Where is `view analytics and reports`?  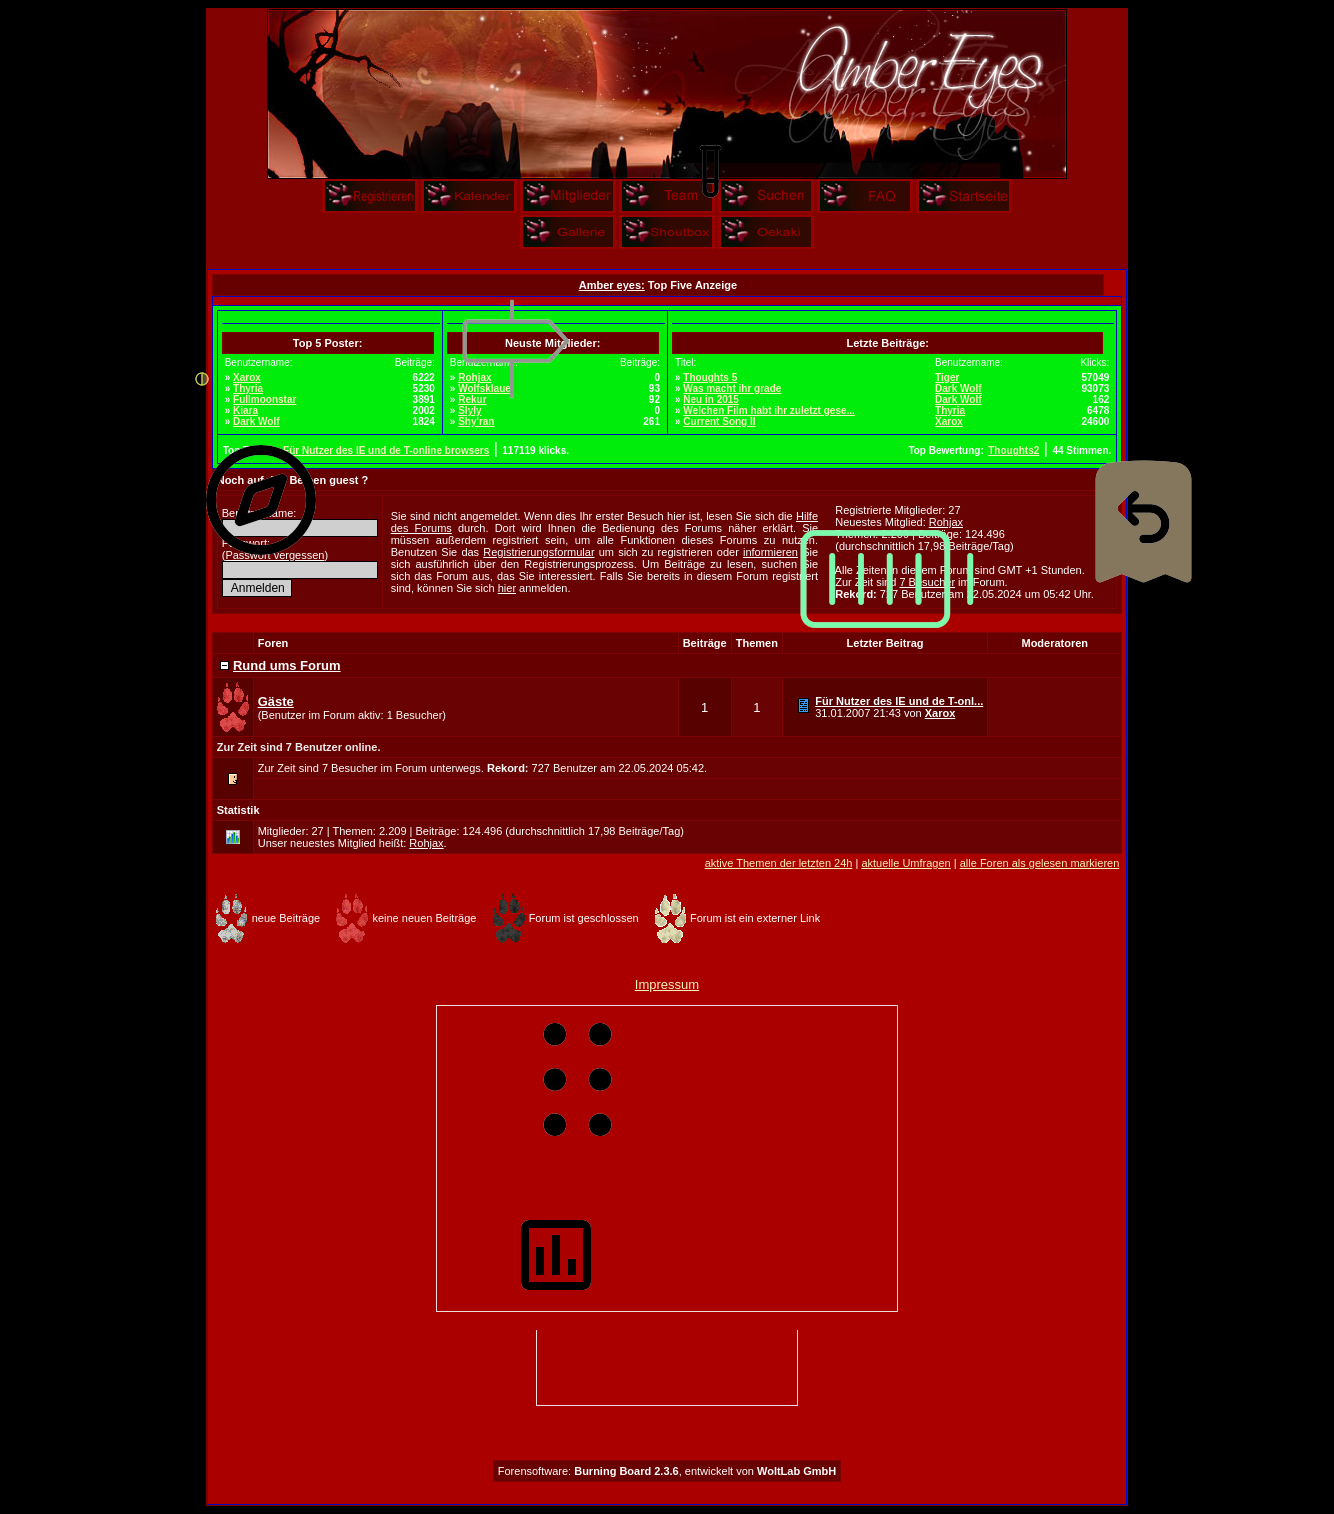 view analytics and reports is located at coordinates (556, 1255).